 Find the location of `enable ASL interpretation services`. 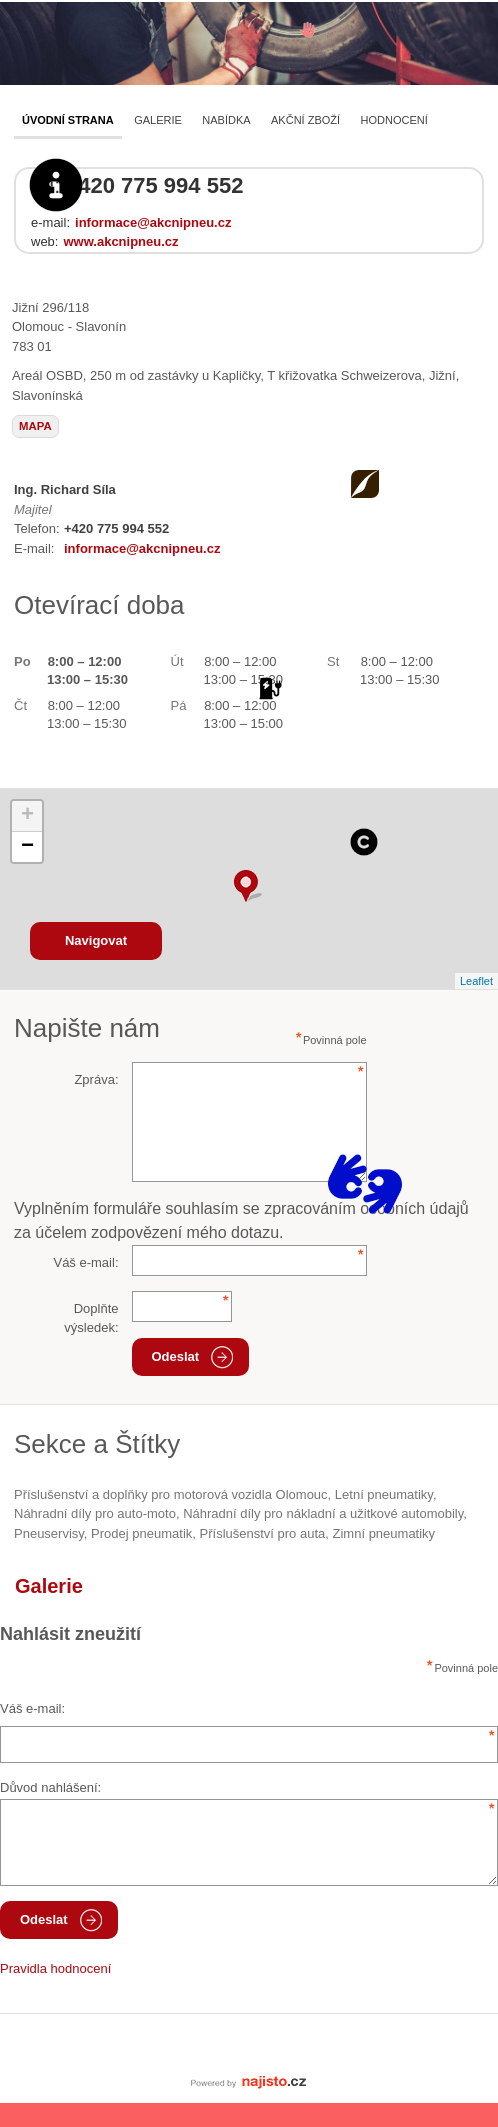

enable ASL interpretation services is located at coordinates (365, 1184).